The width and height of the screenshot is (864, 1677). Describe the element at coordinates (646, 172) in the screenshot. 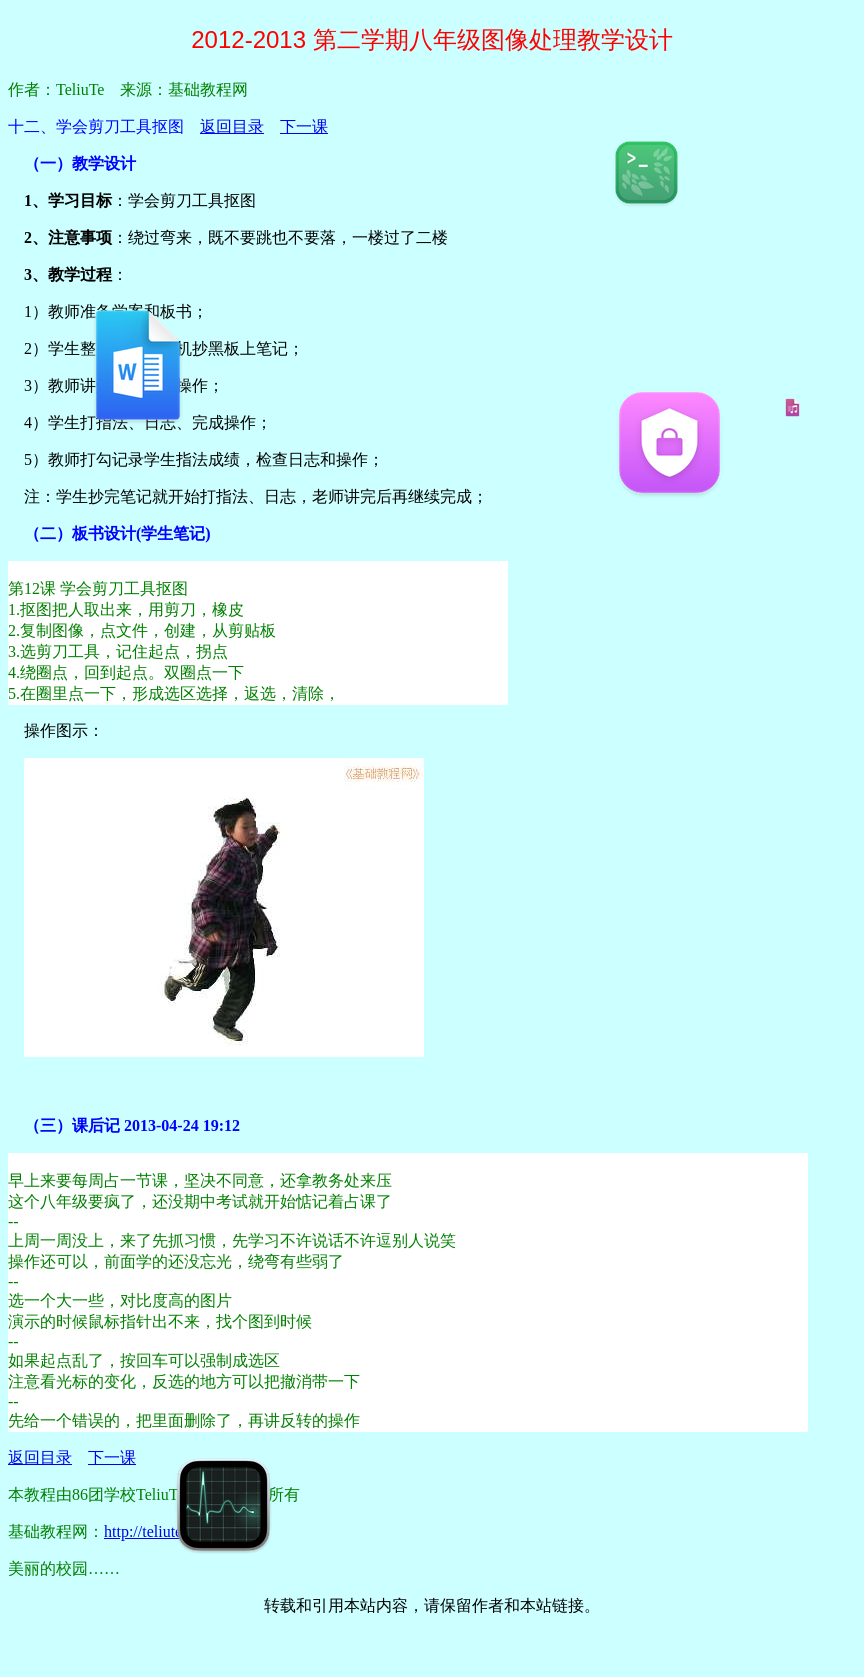

I see `open ptyxis terminal emulator` at that location.